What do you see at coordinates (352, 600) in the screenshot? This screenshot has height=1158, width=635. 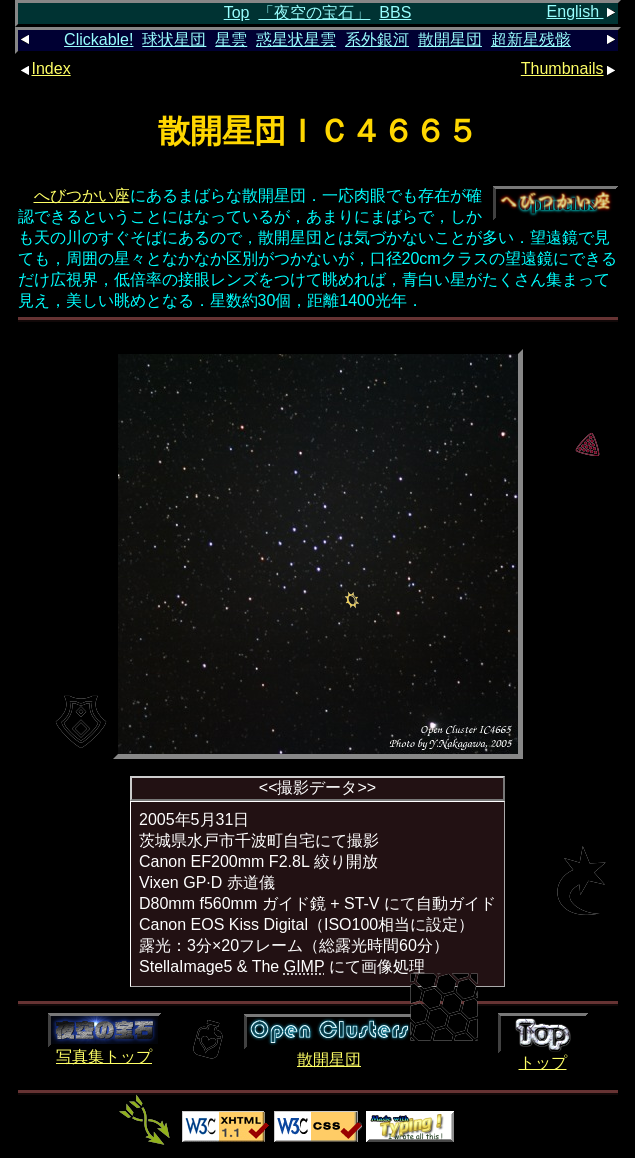 I see `equip a spiked collar accessory to your pet or character` at bounding box center [352, 600].